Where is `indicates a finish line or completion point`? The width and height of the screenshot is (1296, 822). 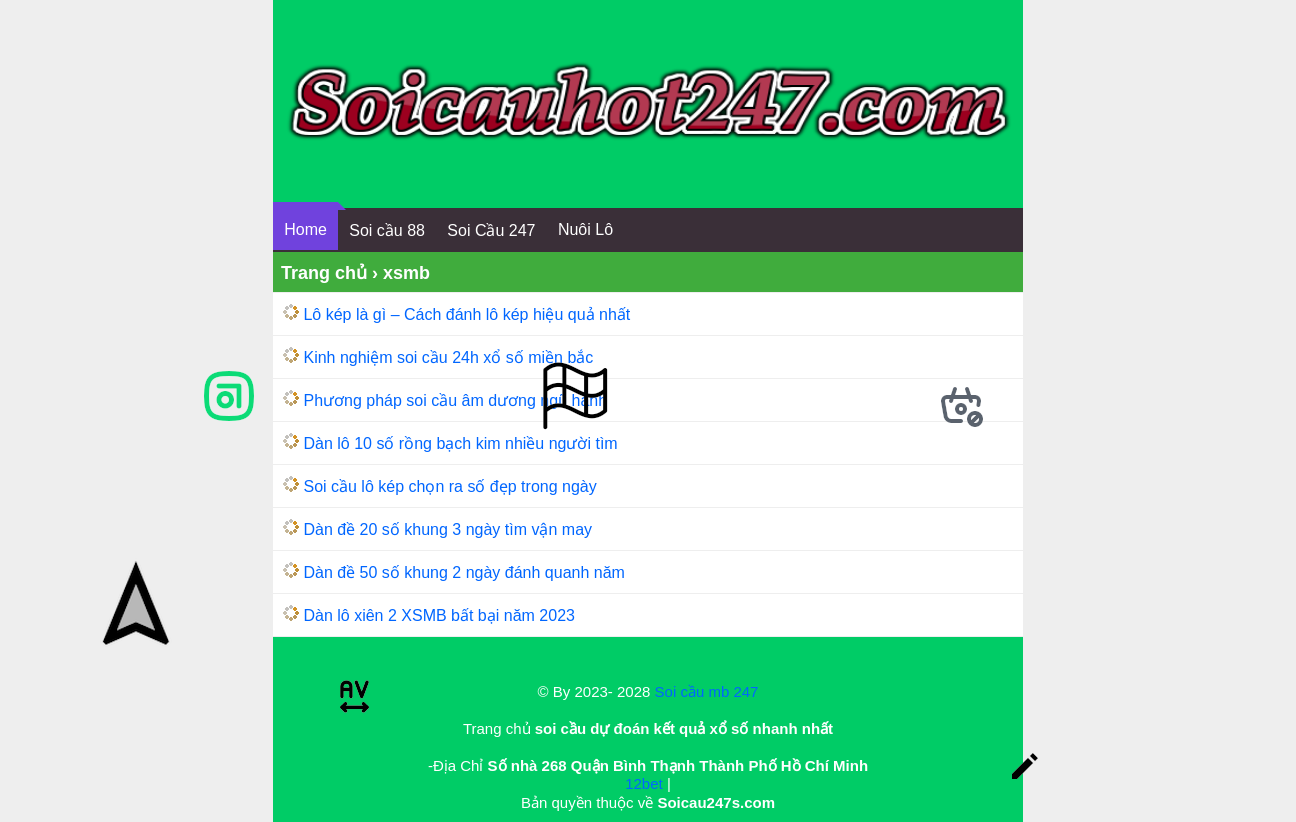 indicates a finish line or completion point is located at coordinates (572, 394).